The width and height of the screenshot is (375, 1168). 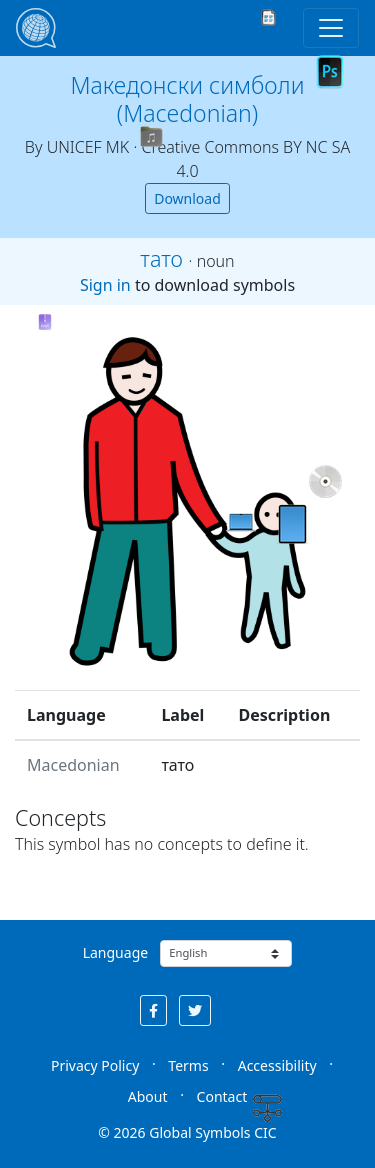 What do you see at coordinates (325, 481) in the screenshot?
I see `indicates a CD-RW (rewritable disc) drive or media` at bounding box center [325, 481].